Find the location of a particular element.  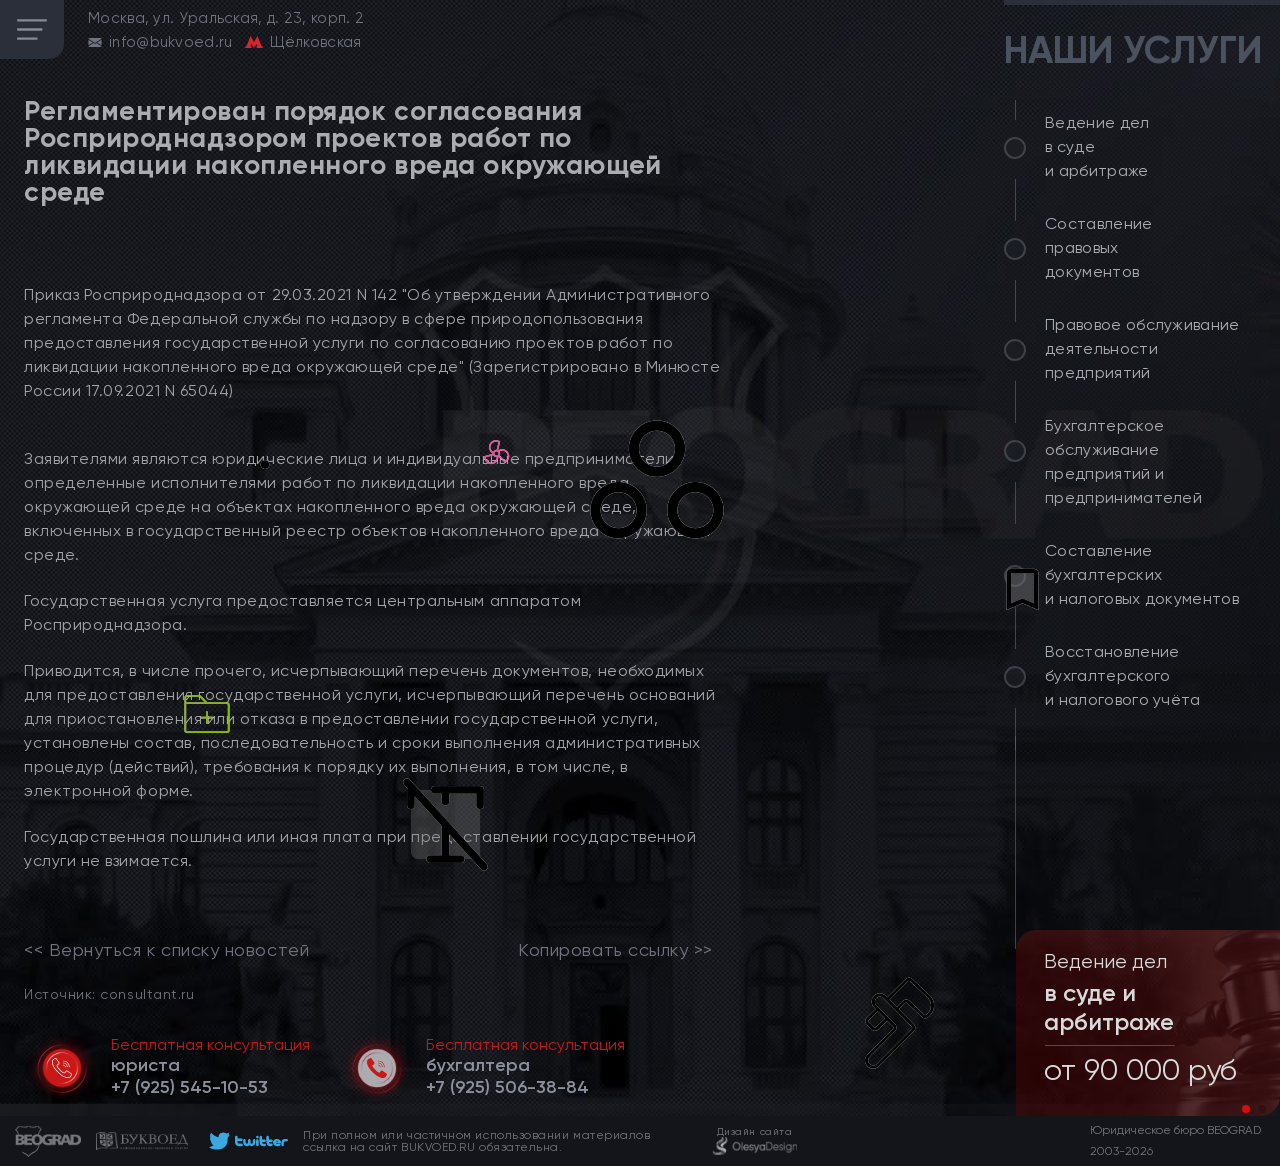

access plumbing or maintenance tools is located at coordinates (895, 1023).